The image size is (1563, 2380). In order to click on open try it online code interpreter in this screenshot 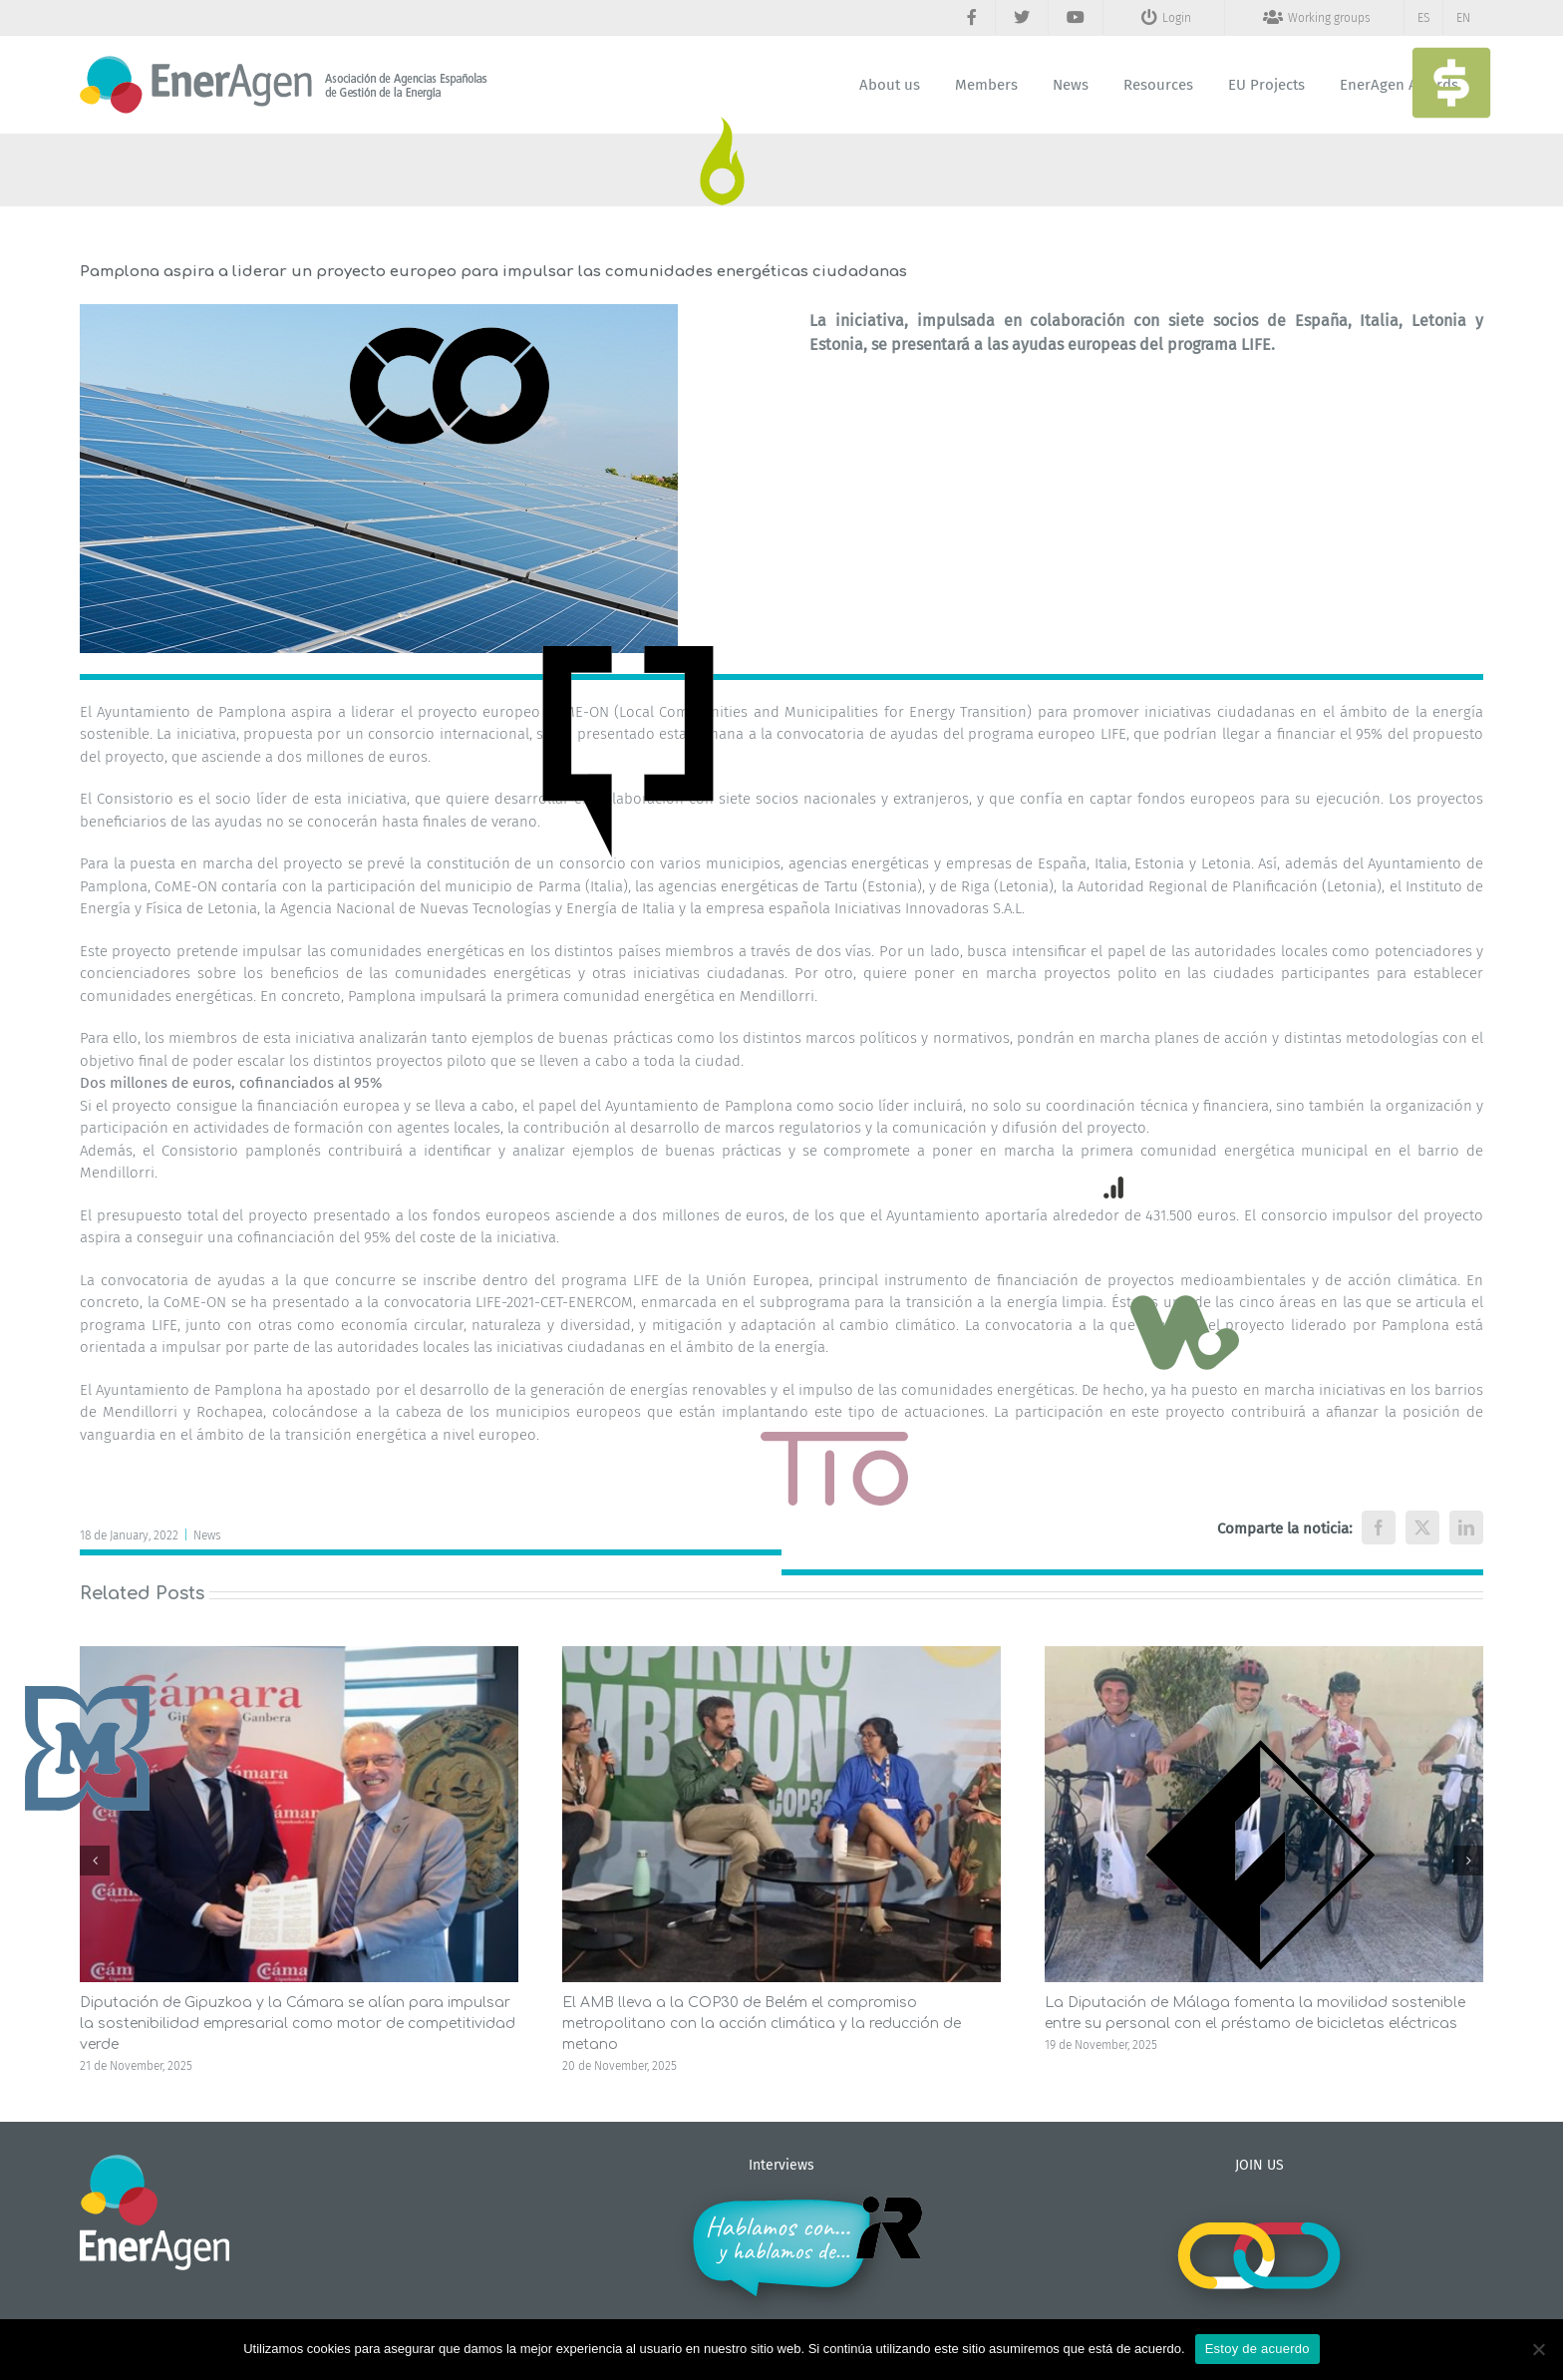, I will do `click(834, 1469)`.